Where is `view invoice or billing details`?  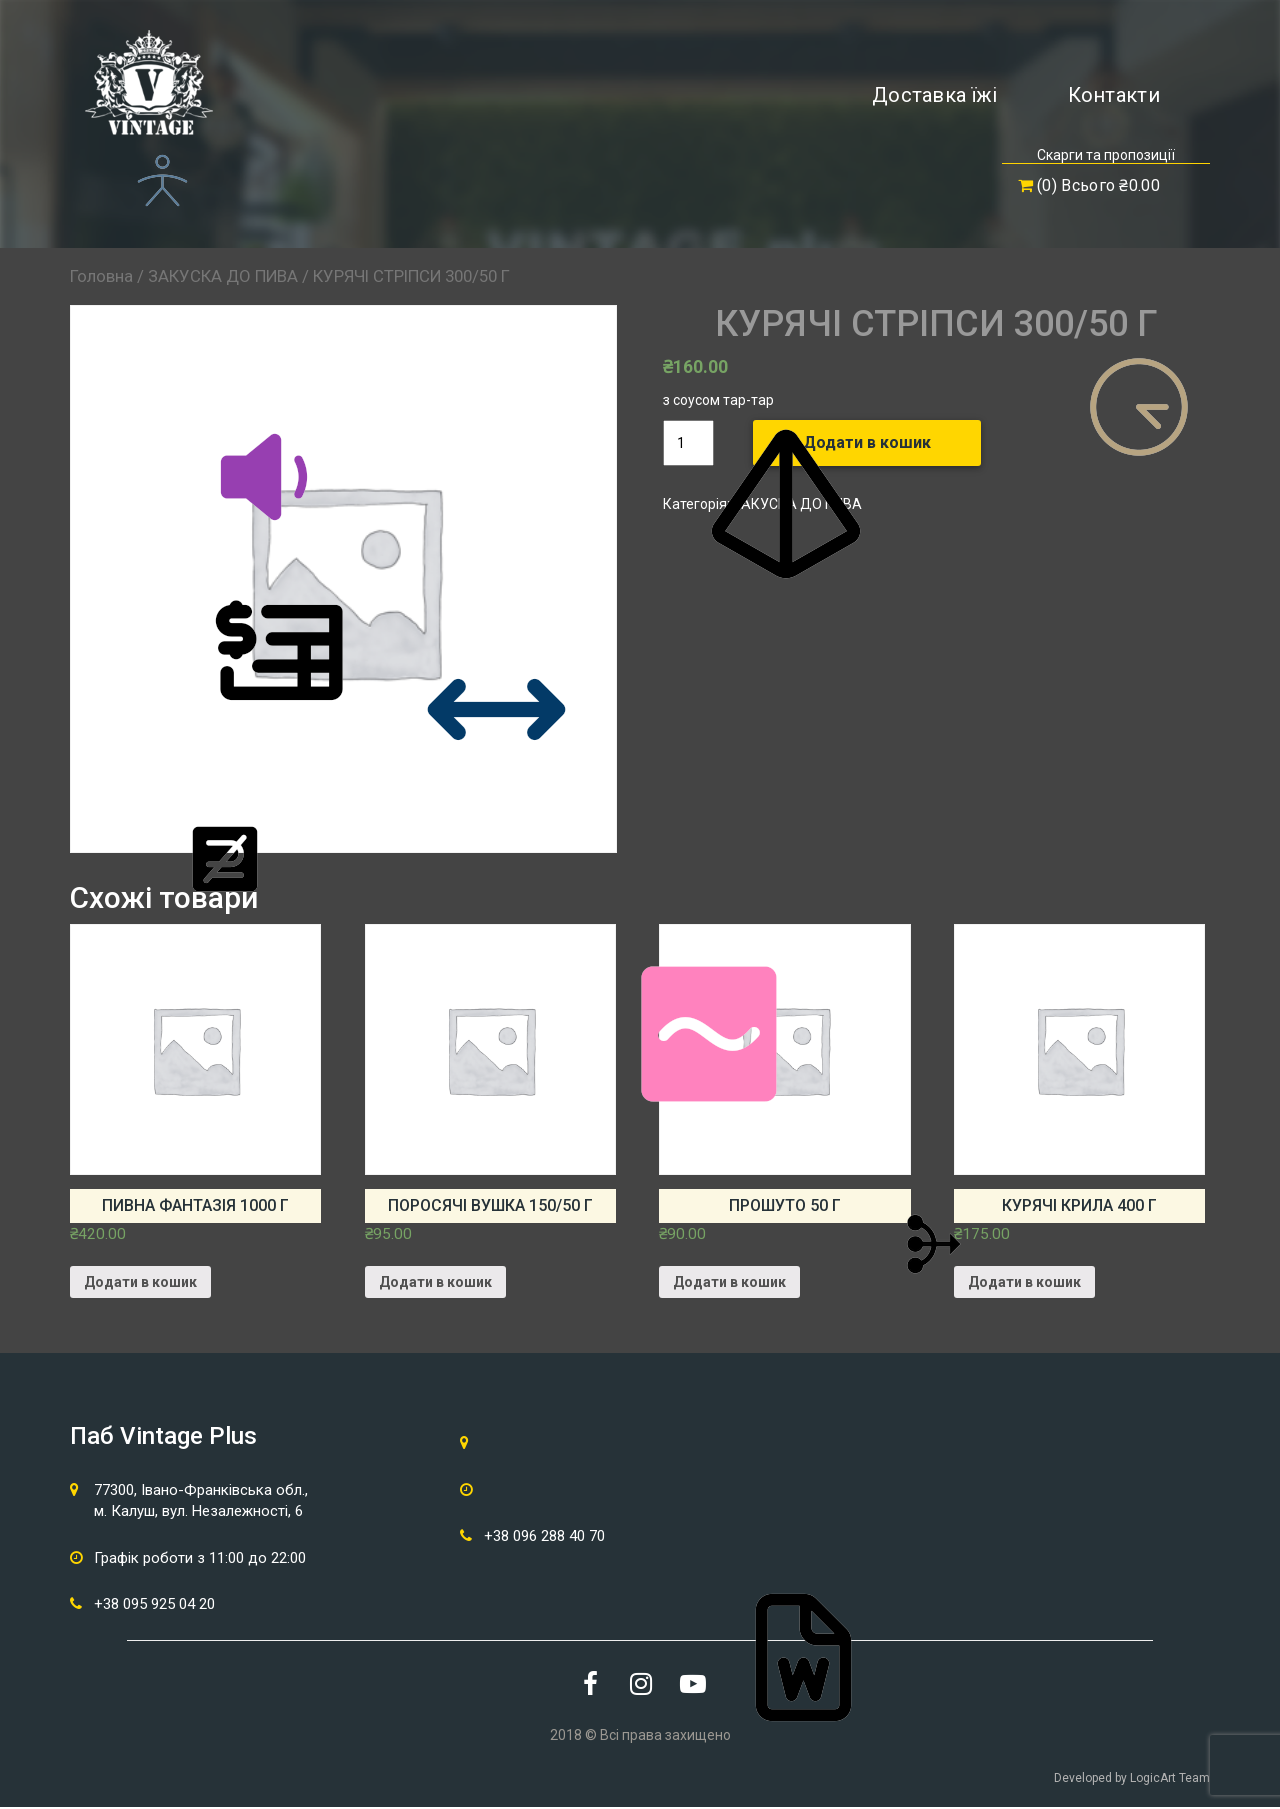
view invoice or billing details is located at coordinates (281, 652).